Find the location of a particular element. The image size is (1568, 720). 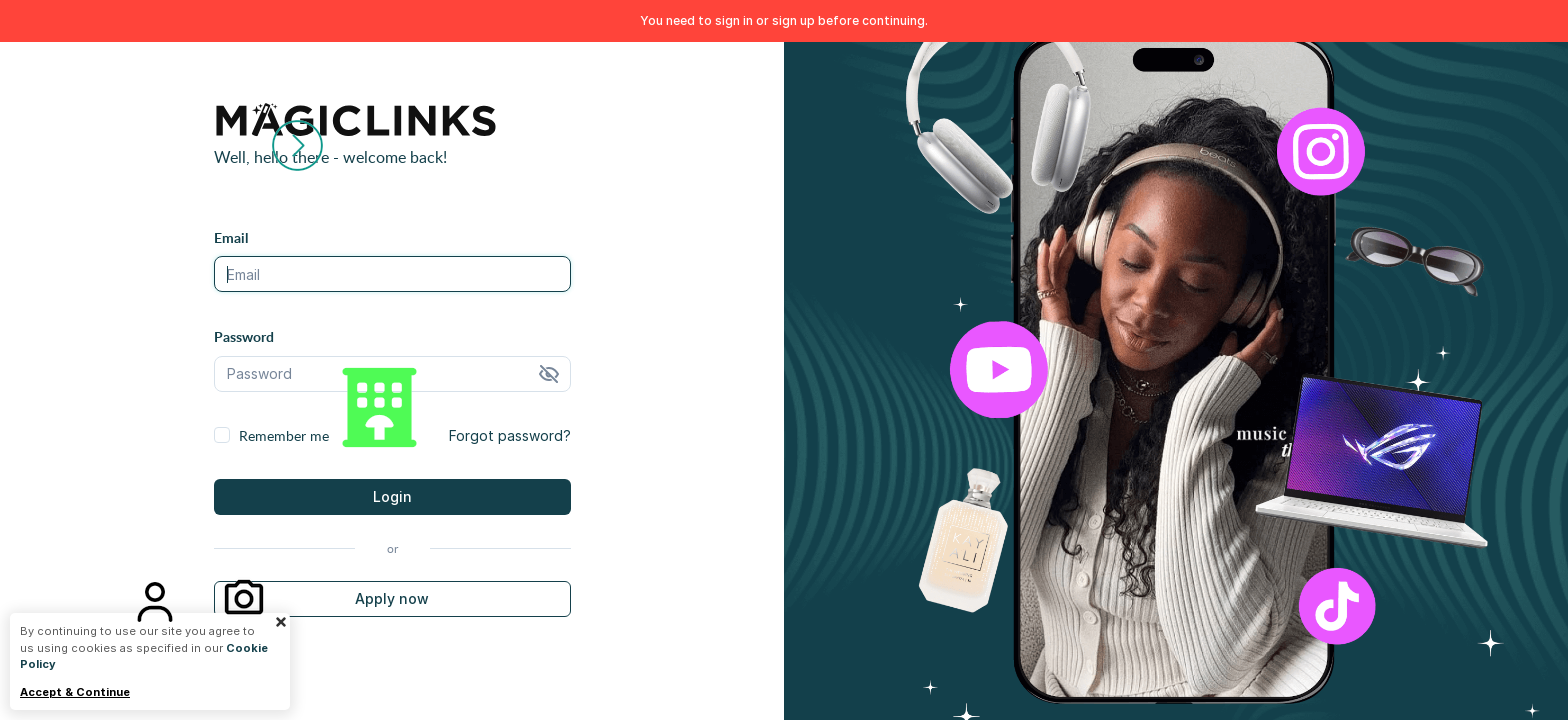

view user profile is located at coordinates (155, 602).